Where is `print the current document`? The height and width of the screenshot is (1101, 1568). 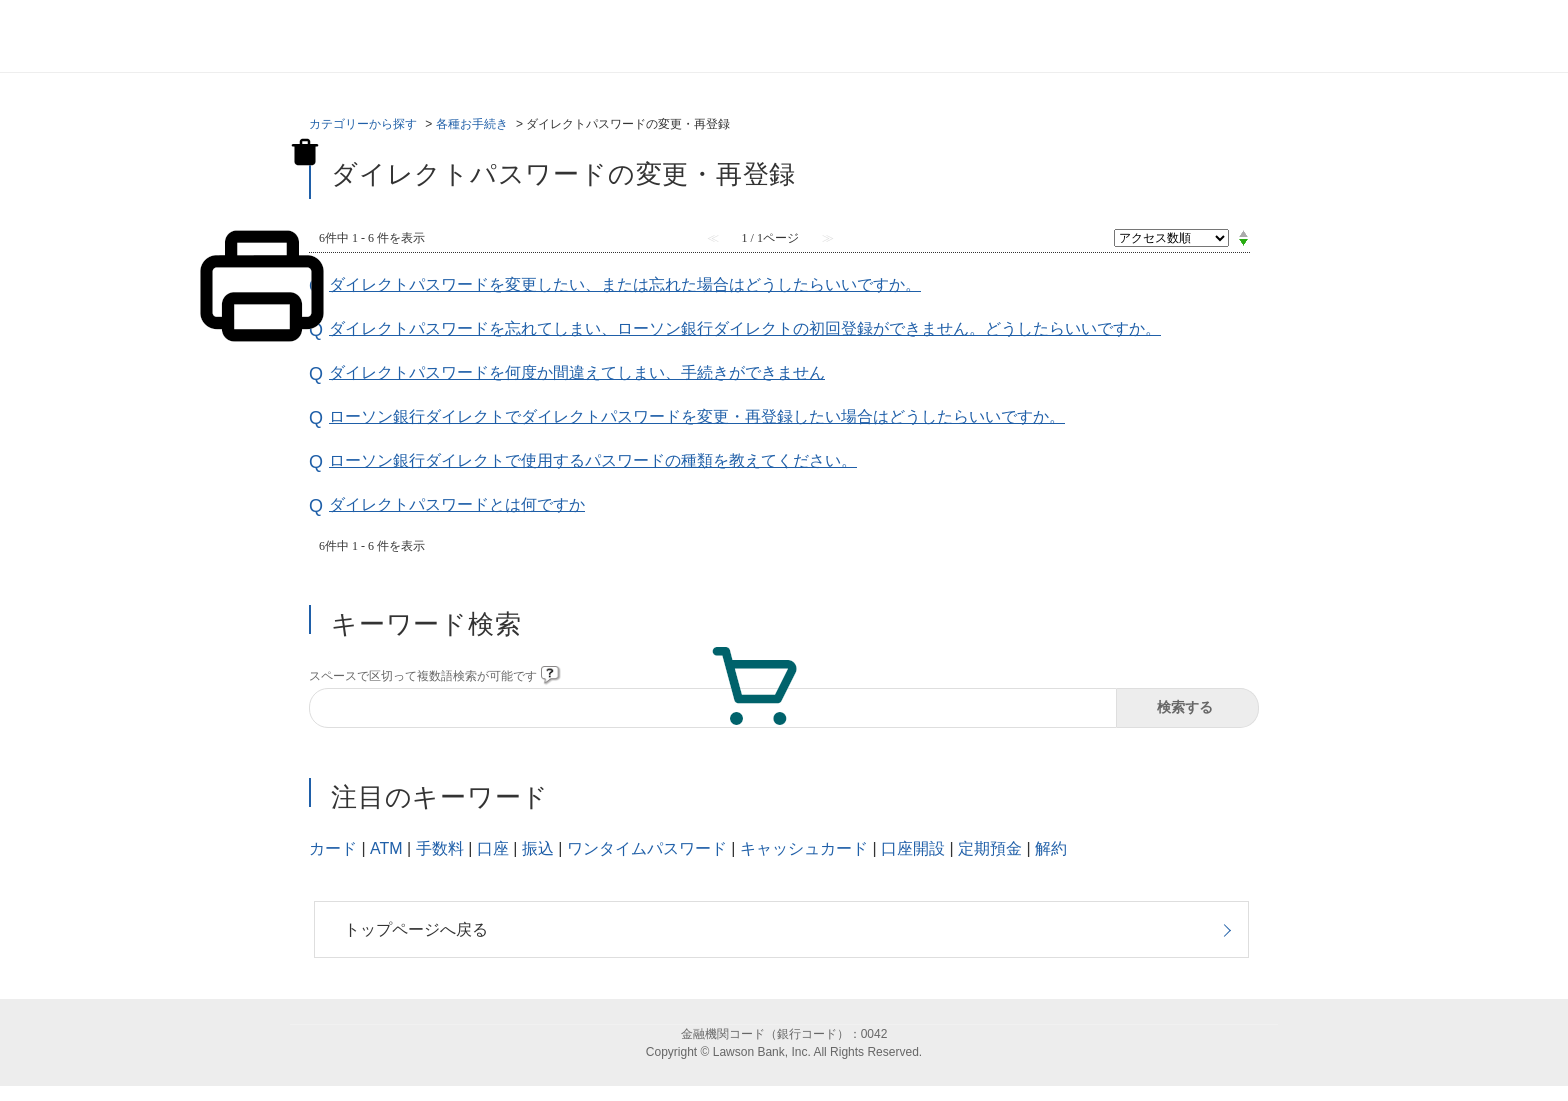
print the current document is located at coordinates (262, 286).